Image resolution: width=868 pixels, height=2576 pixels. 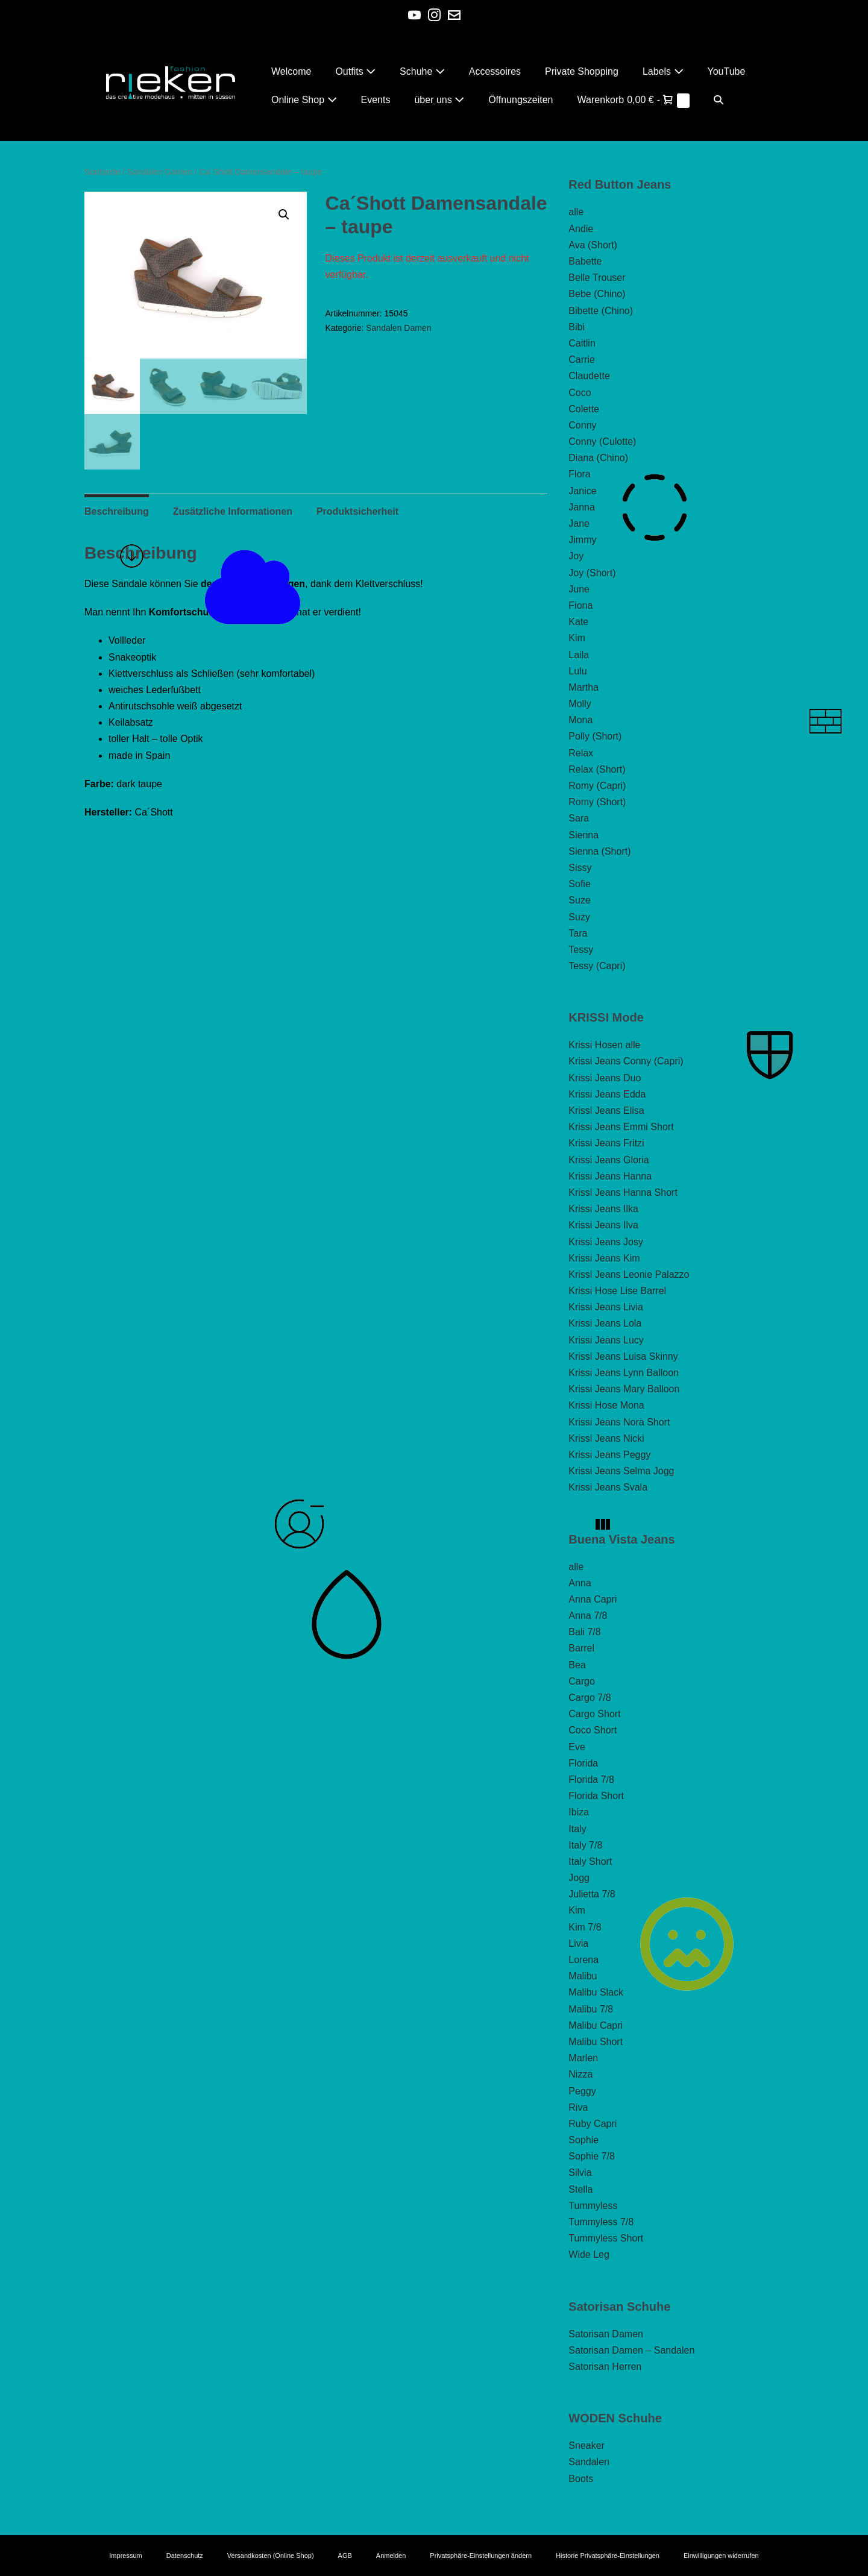 I want to click on download a file or content, so click(x=131, y=556).